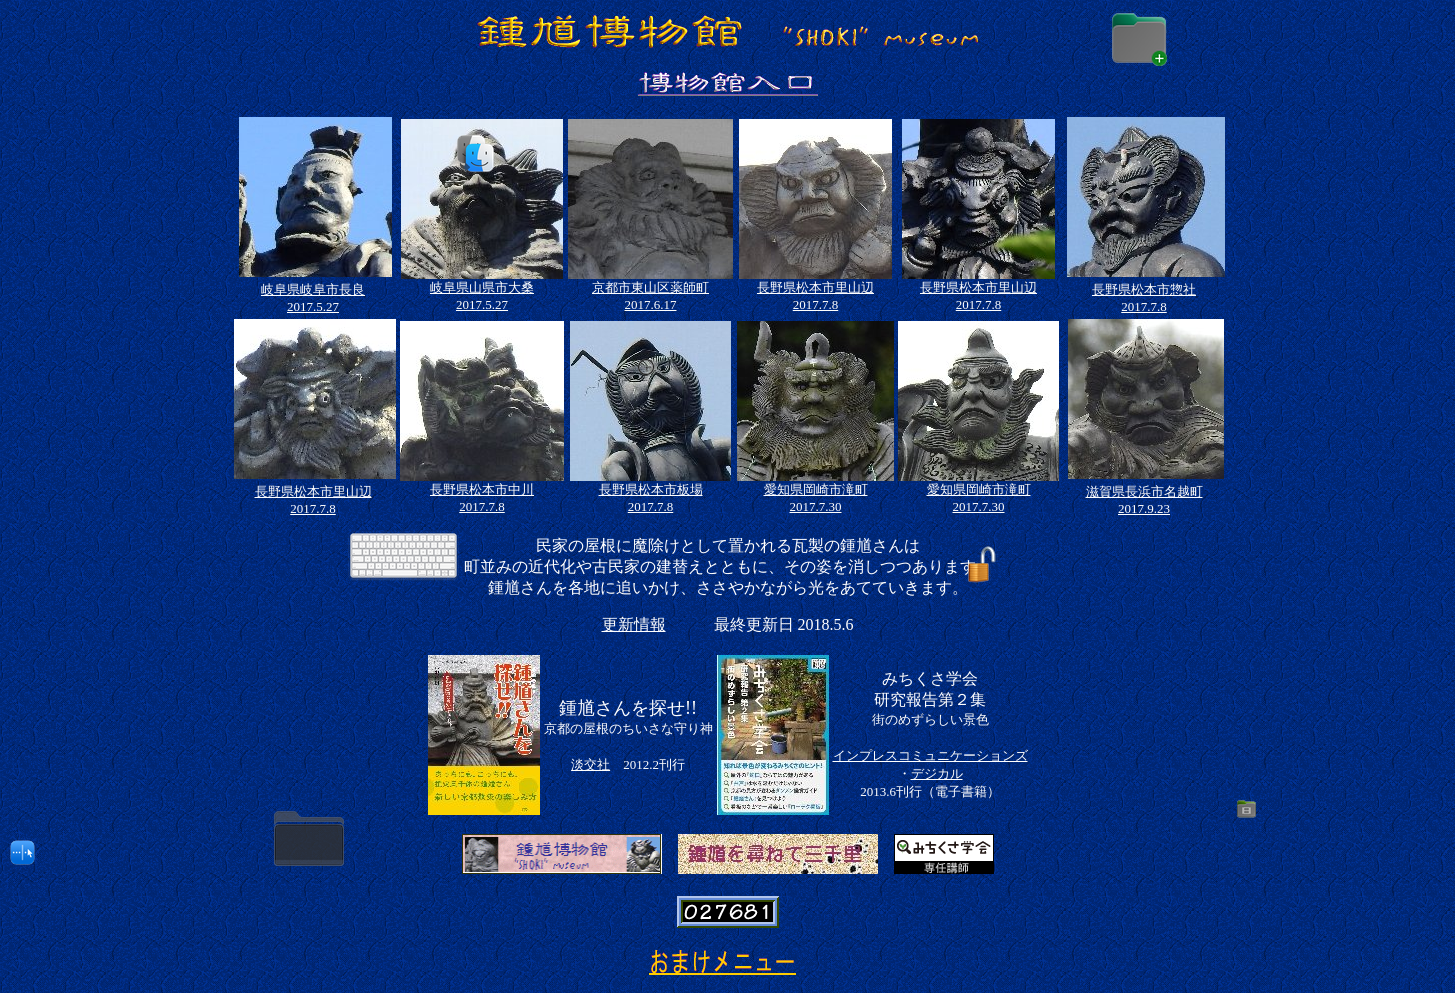 Image resolution: width=1455 pixels, height=993 pixels. Describe the element at coordinates (475, 153) in the screenshot. I see `launch macos setup assistant` at that location.